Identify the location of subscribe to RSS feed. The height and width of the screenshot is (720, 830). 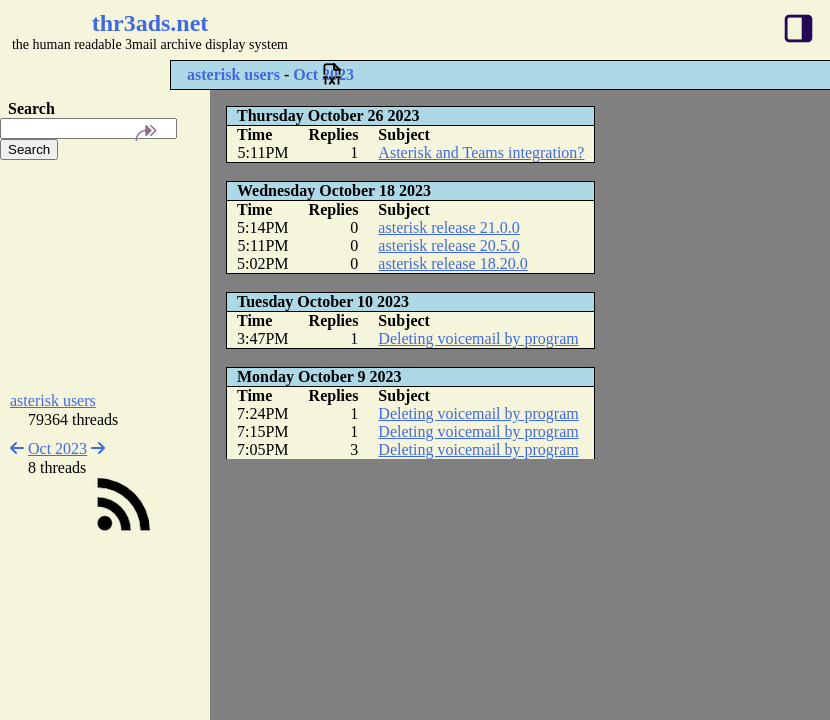
(124, 503).